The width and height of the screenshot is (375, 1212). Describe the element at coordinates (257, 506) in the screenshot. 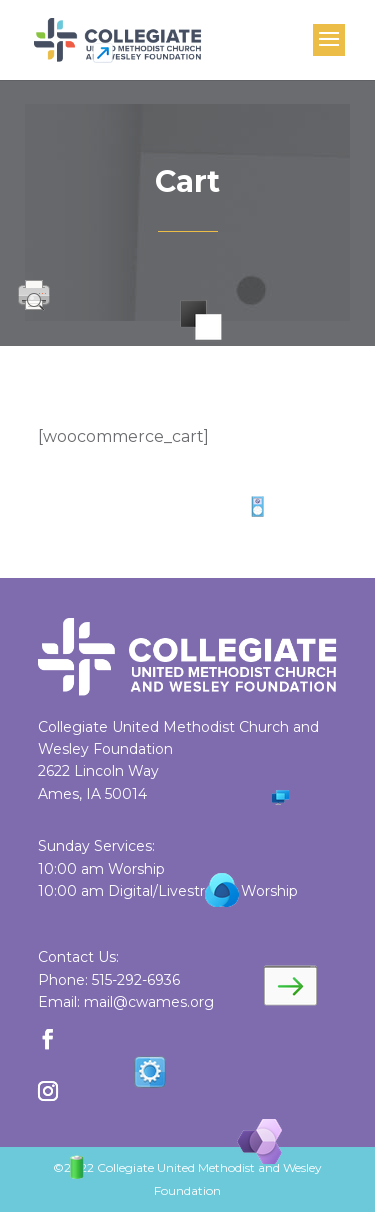

I see `indicates iPod device is unavailable or disconnected` at that location.